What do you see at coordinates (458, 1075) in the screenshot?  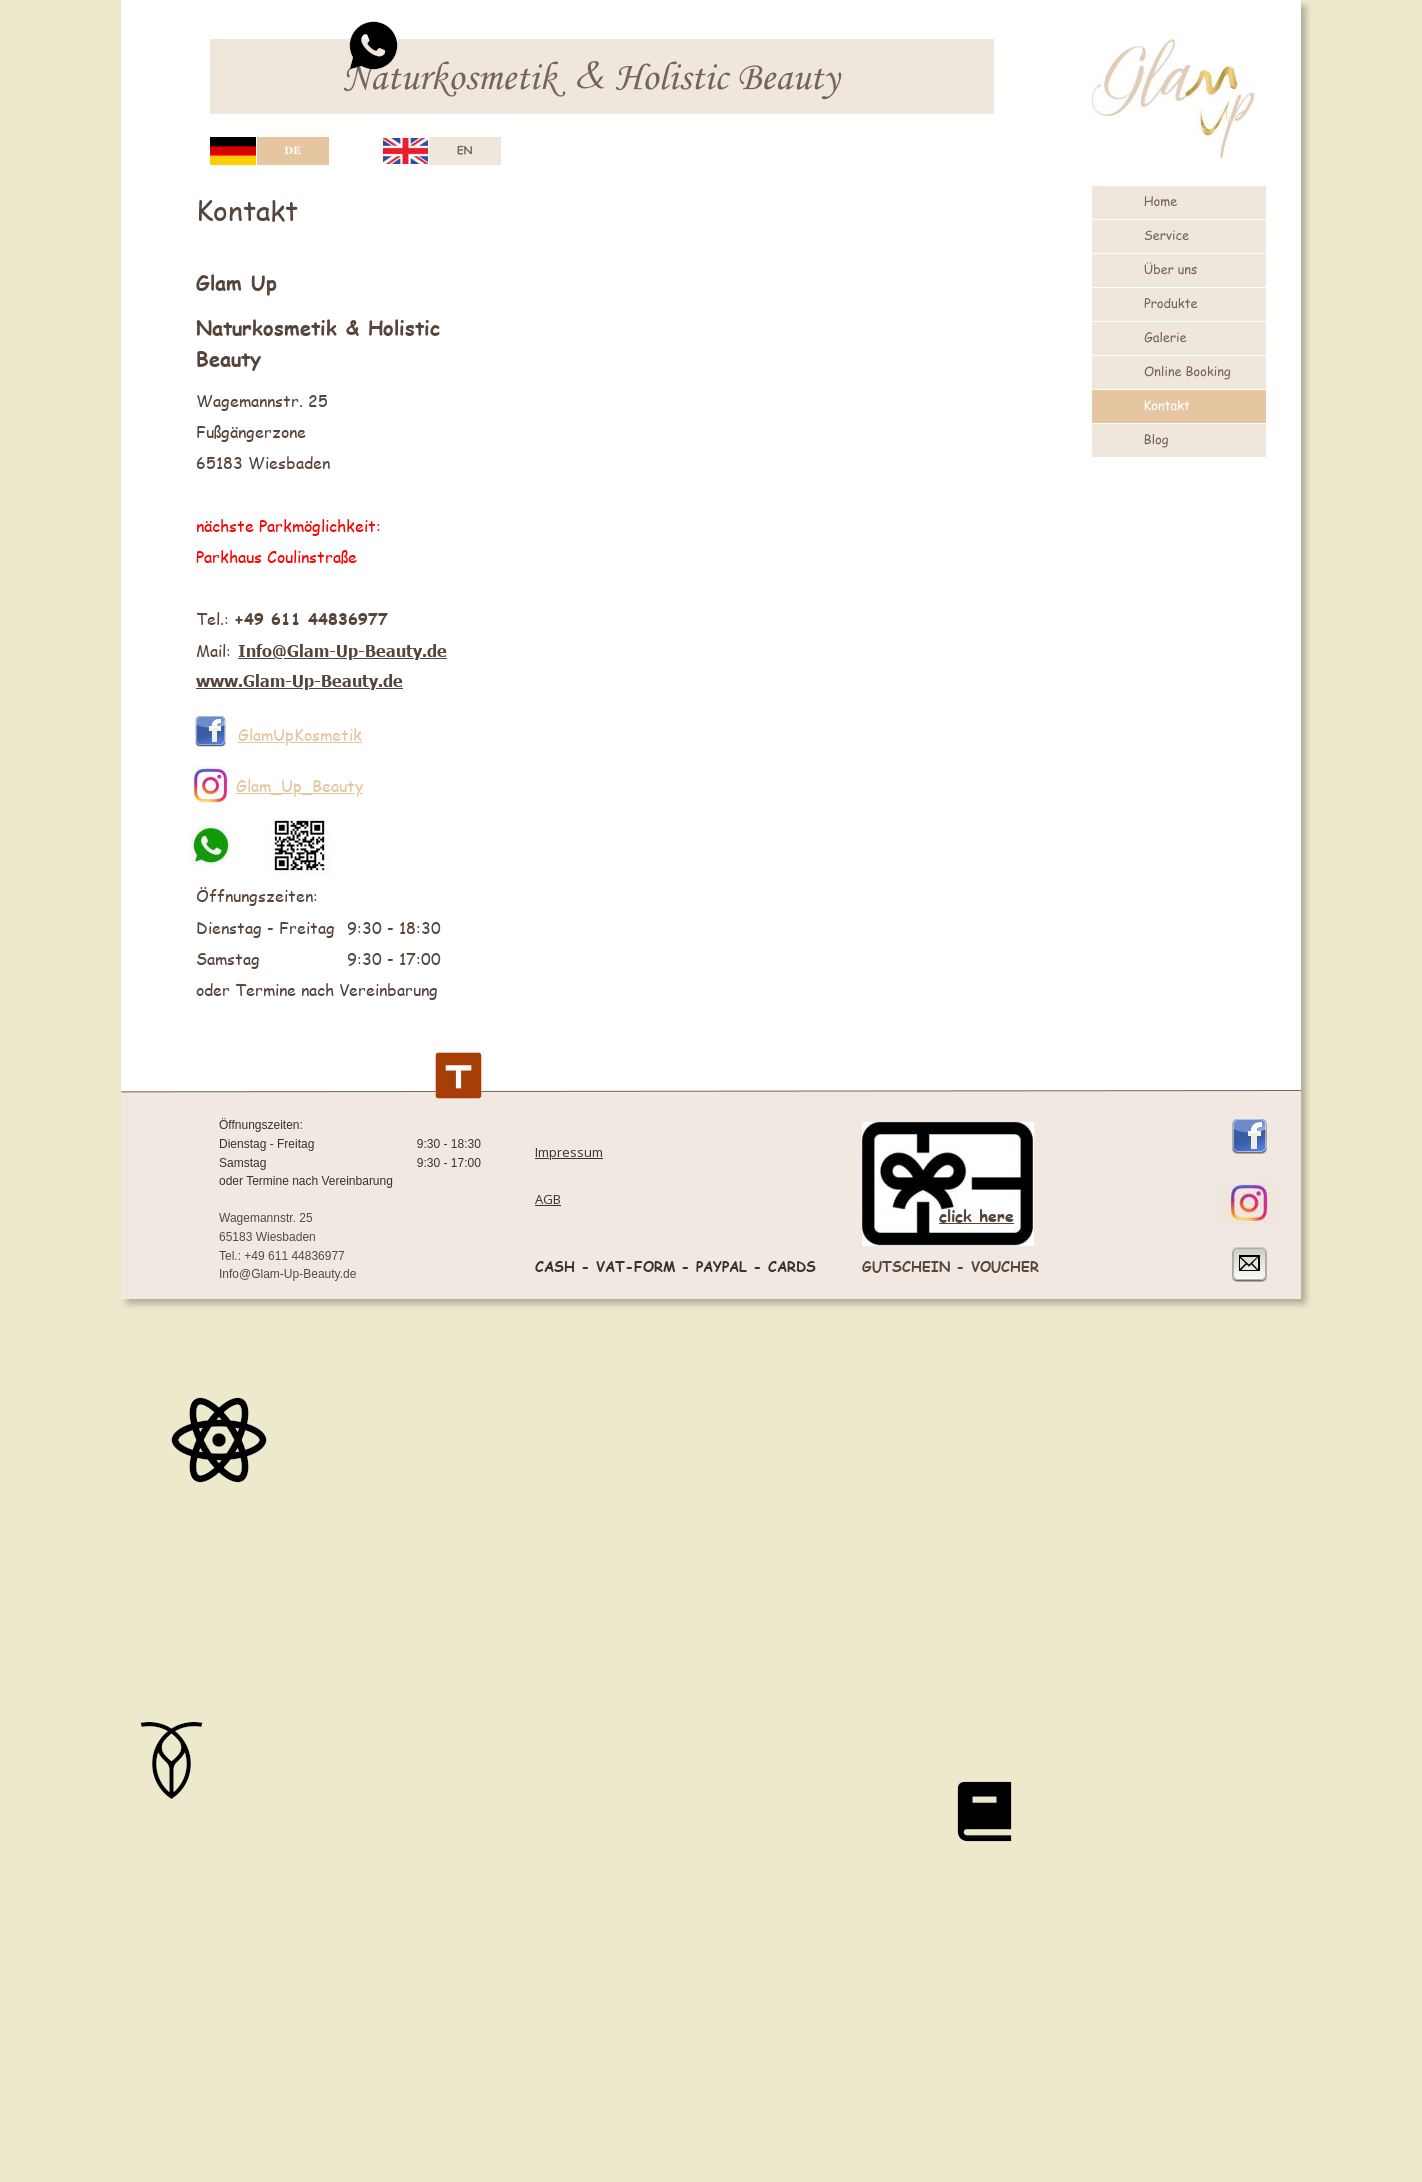 I see `open text formatting or typography options` at bounding box center [458, 1075].